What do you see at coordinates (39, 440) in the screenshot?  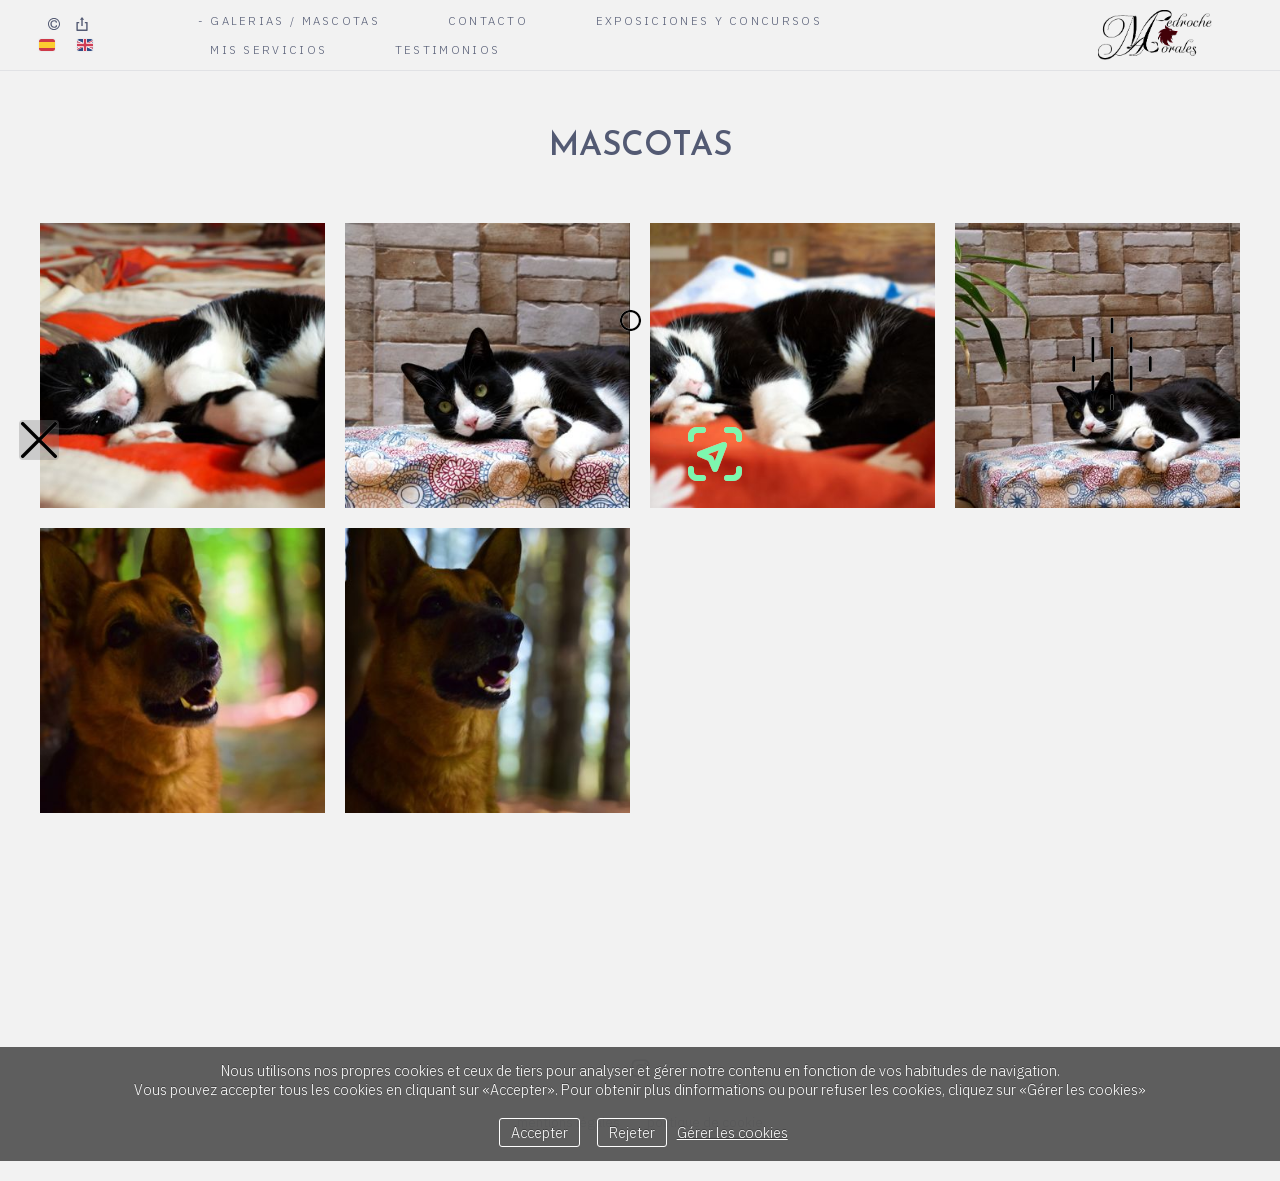 I see `close the current window or dialog` at bounding box center [39, 440].